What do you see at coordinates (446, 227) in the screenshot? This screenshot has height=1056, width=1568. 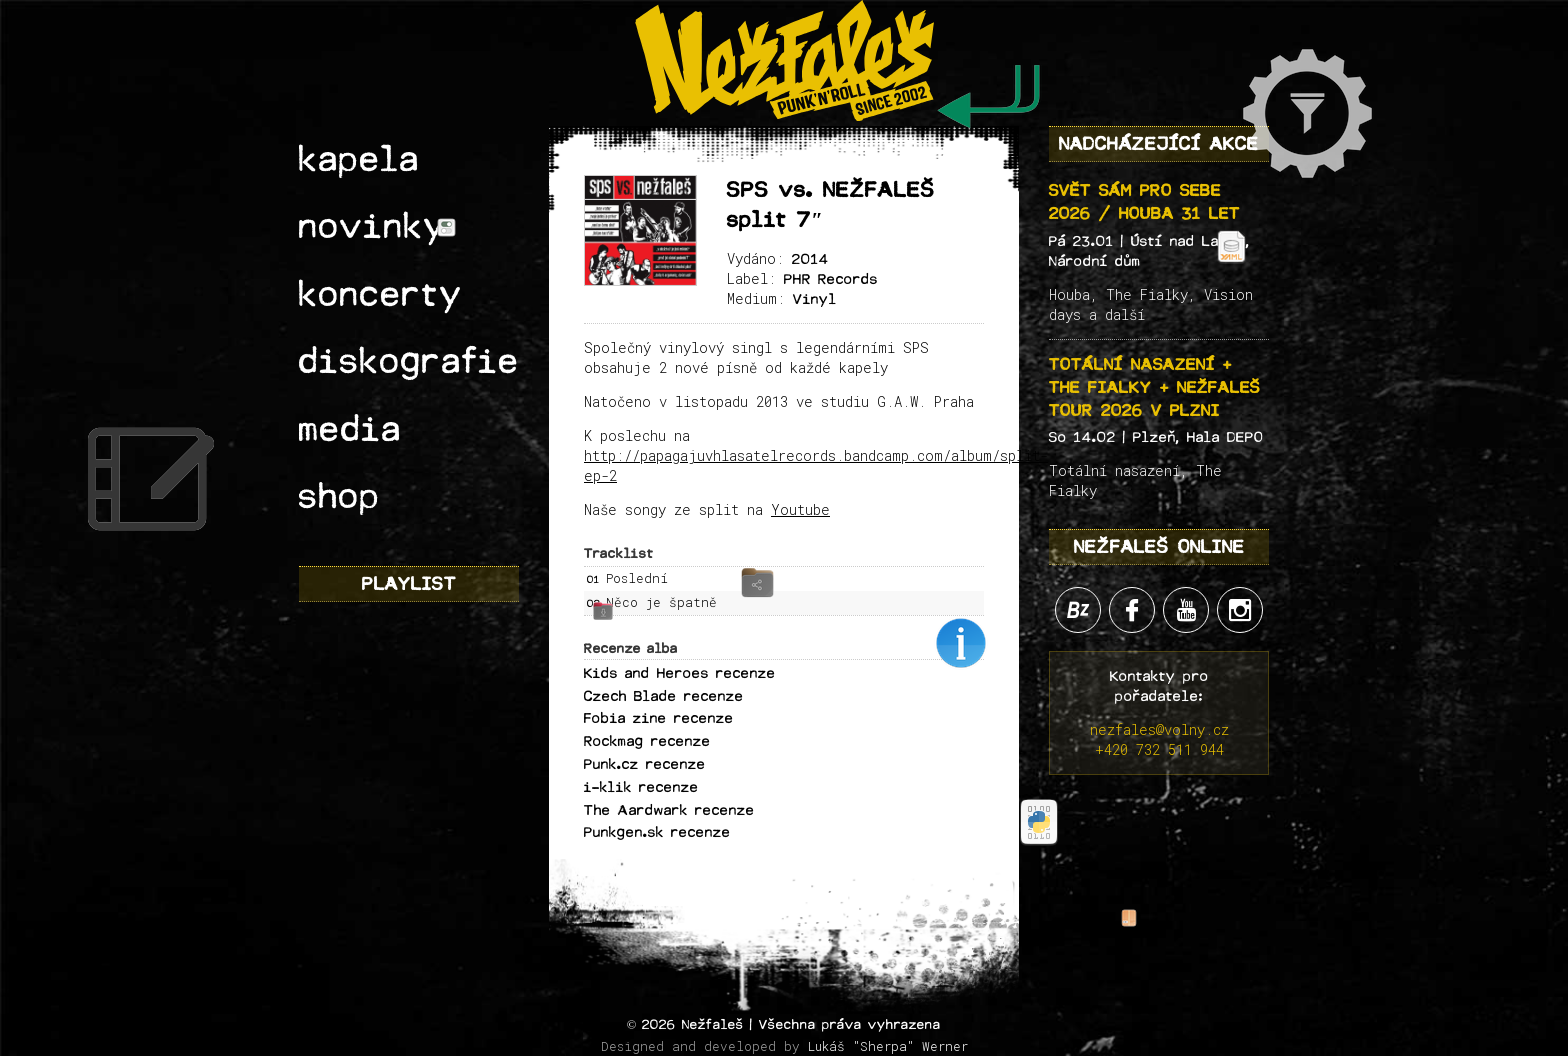 I see `open desktop preferences or settings` at bounding box center [446, 227].